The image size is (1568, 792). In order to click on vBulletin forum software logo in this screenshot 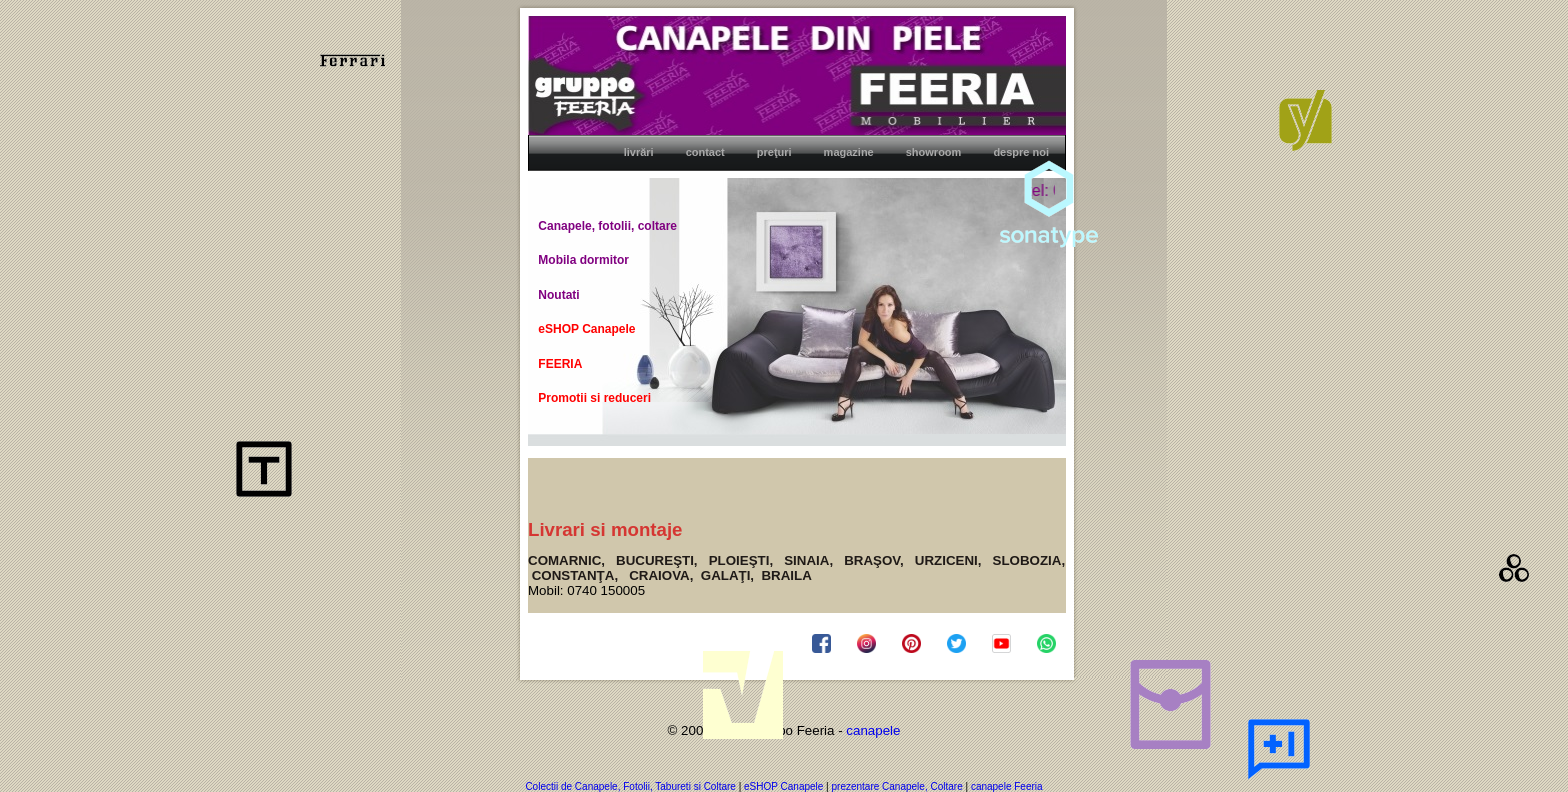, I will do `click(743, 695)`.